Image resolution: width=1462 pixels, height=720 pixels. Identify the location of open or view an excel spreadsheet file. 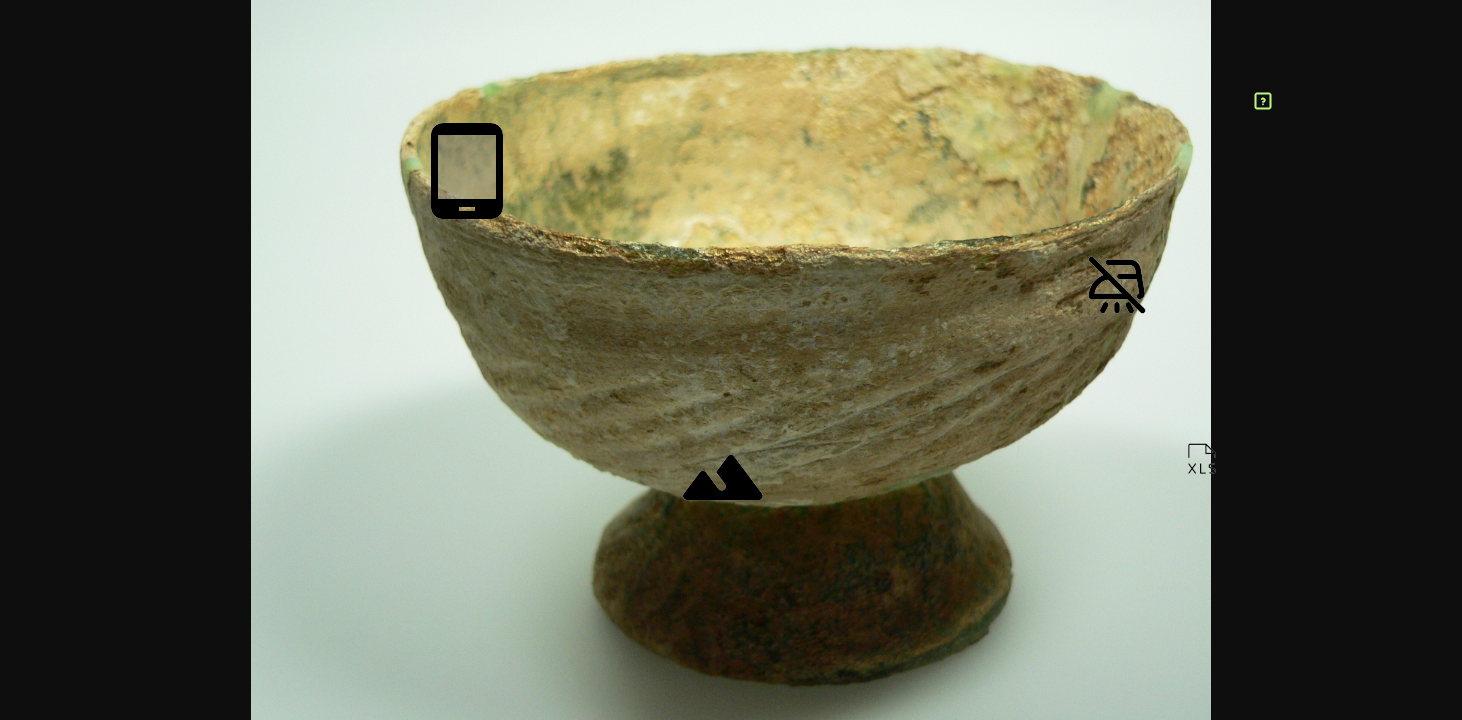
(1202, 460).